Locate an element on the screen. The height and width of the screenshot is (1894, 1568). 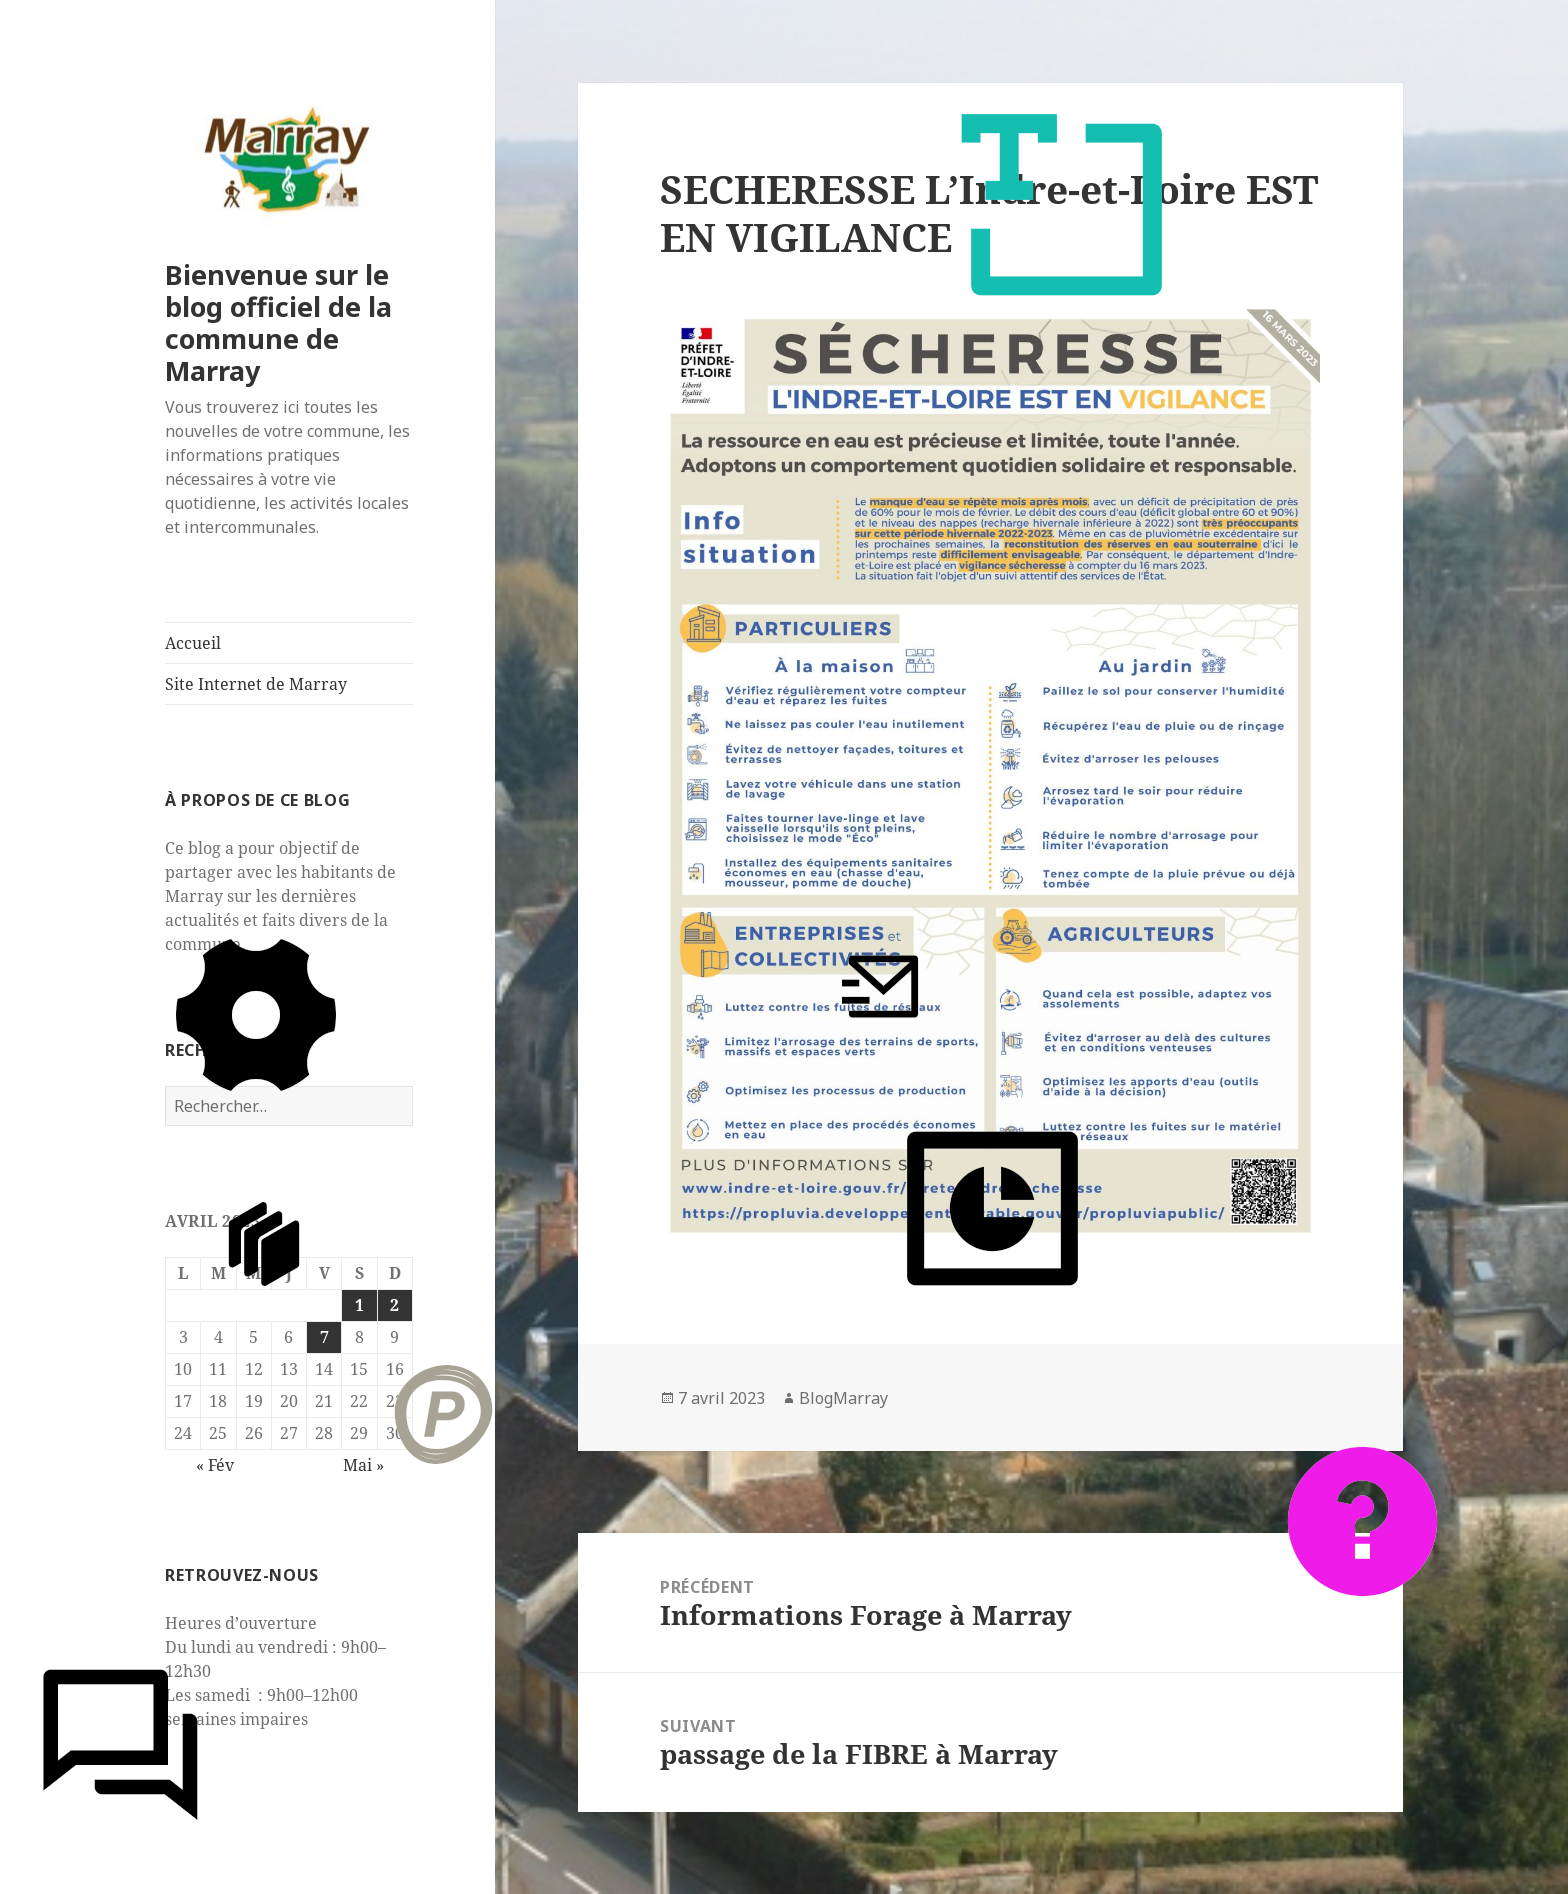
send an email or message is located at coordinates (883, 986).